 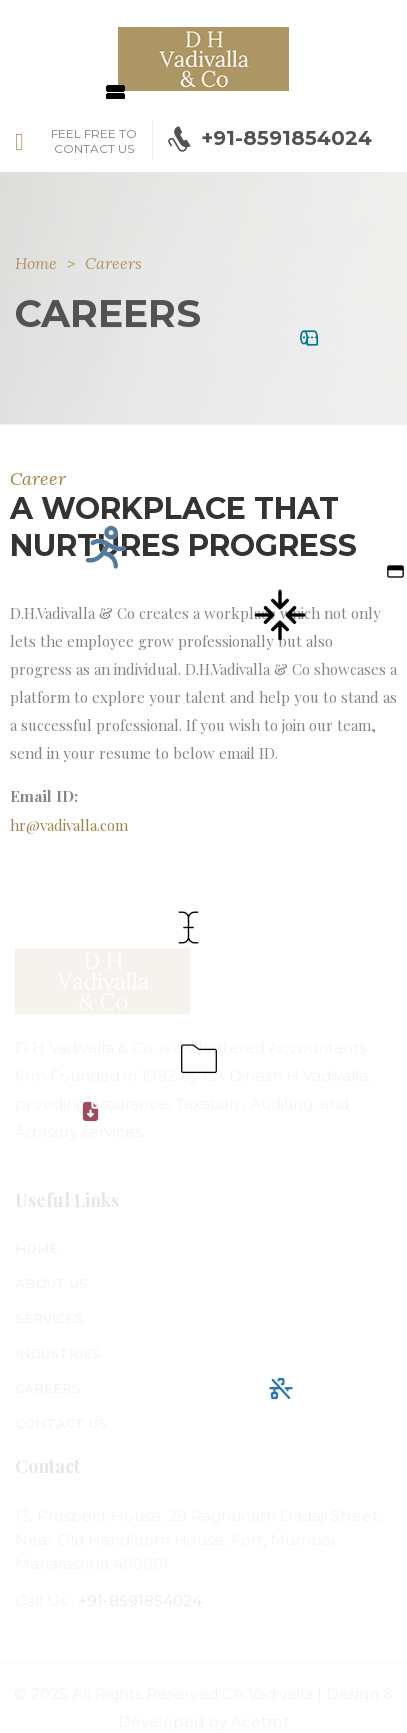 What do you see at coordinates (106, 546) in the screenshot?
I see `start a running or fitness activity` at bounding box center [106, 546].